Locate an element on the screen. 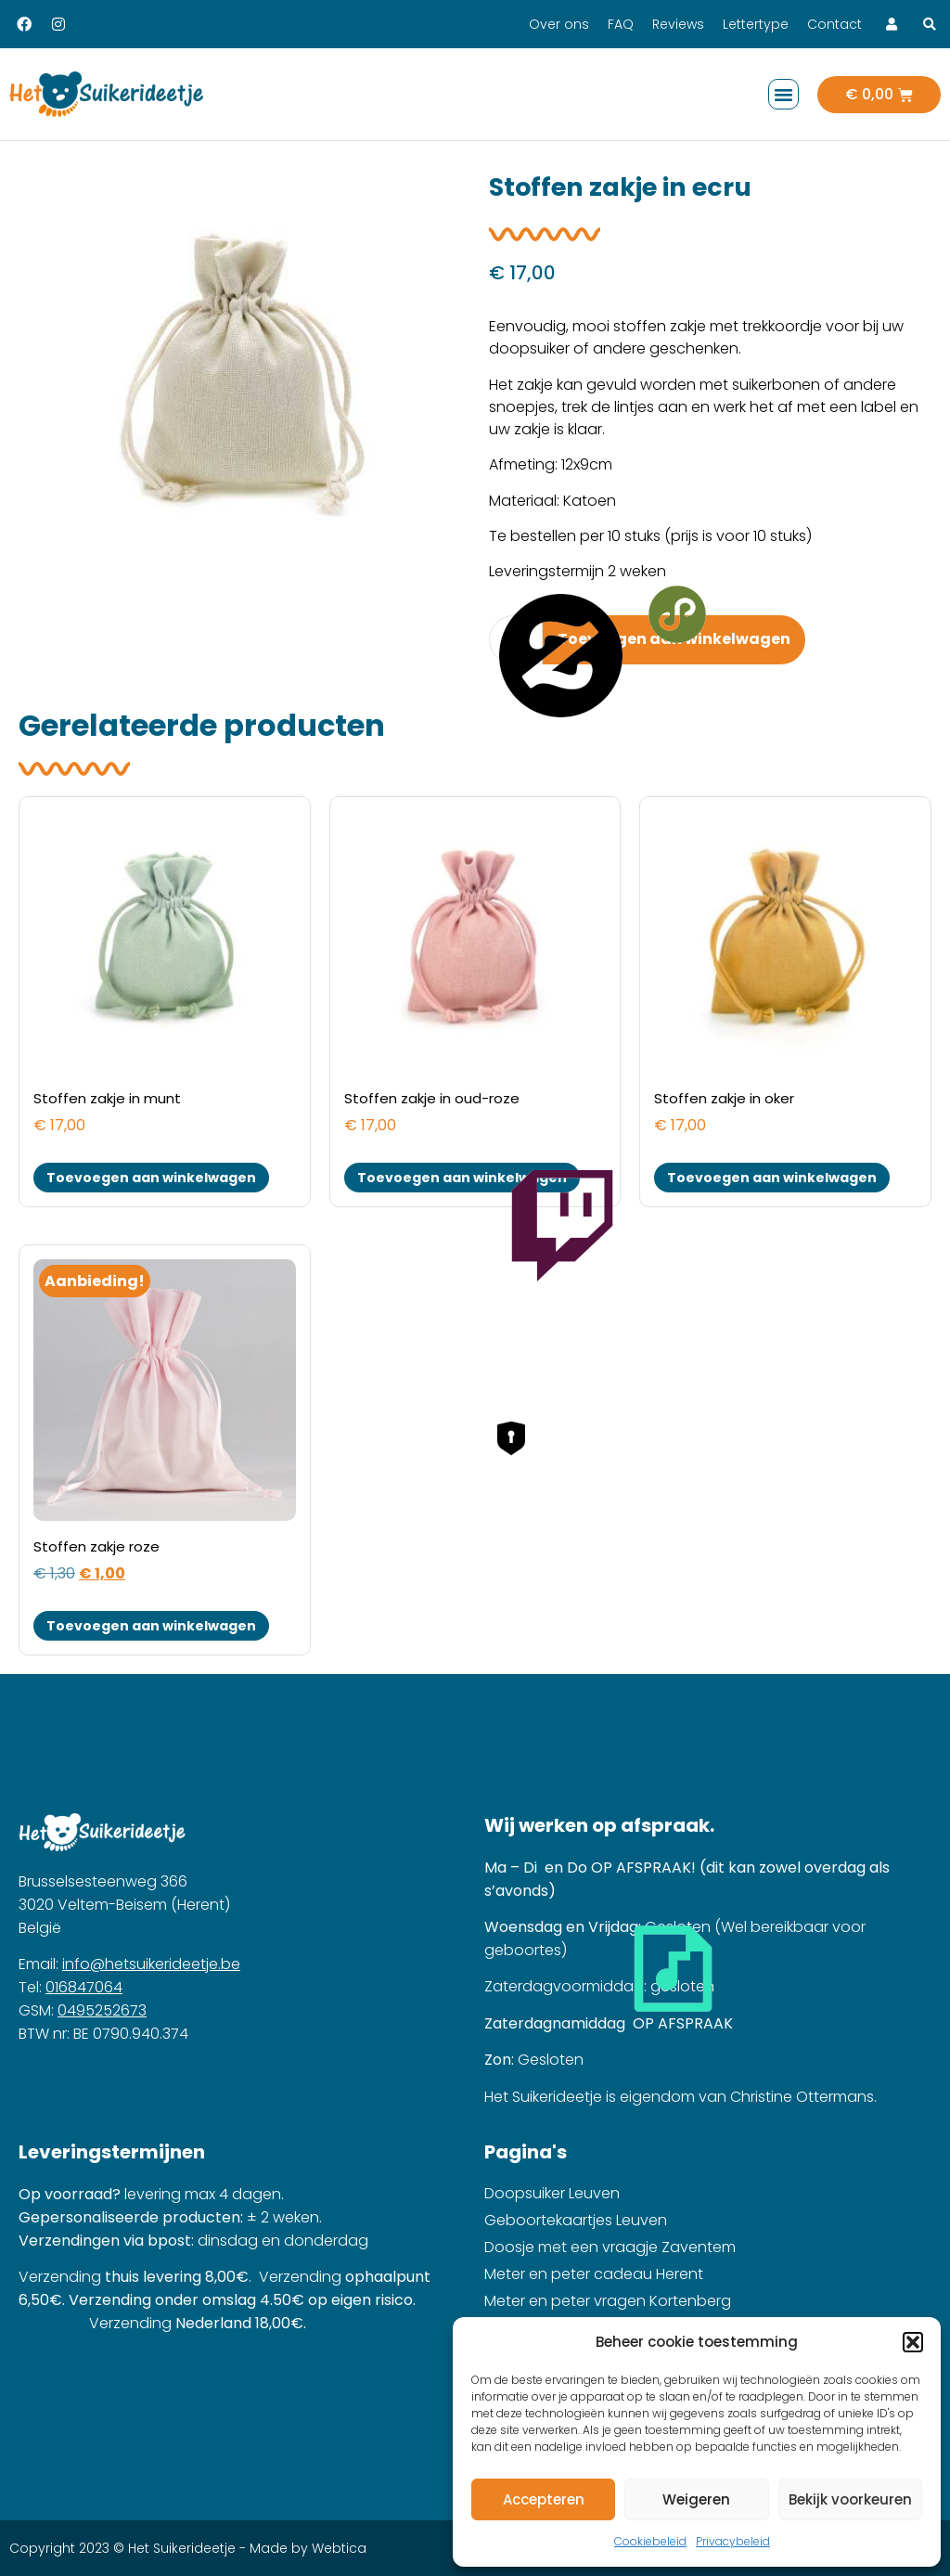 The width and height of the screenshot is (950, 2576). open wechat mini program is located at coordinates (677, 614).